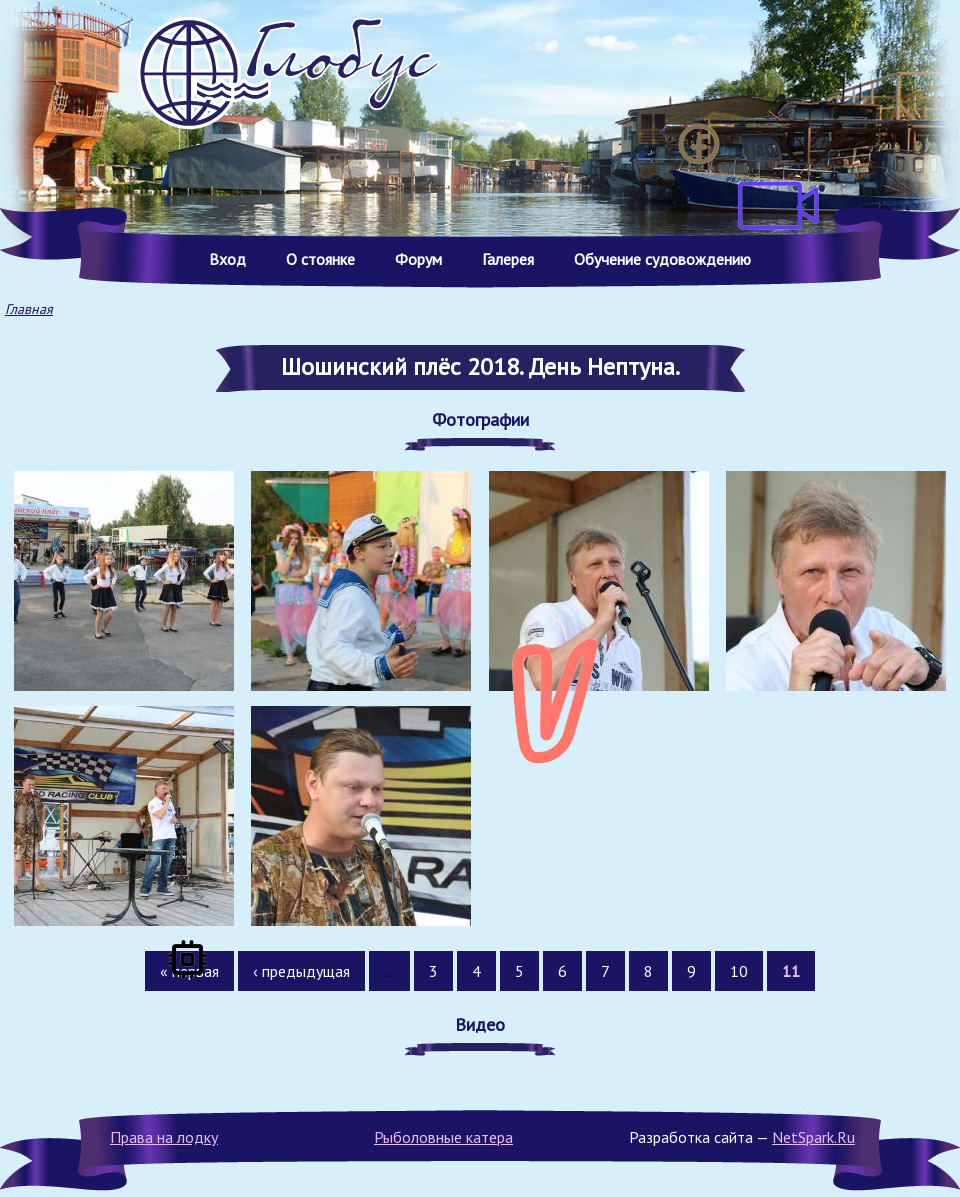 This screenshot has width=960, height=1197. What do you see at coordinates (187, 959) in the screenshot?
I see `view system performance or processor usage` at bounding box center [187, 959].